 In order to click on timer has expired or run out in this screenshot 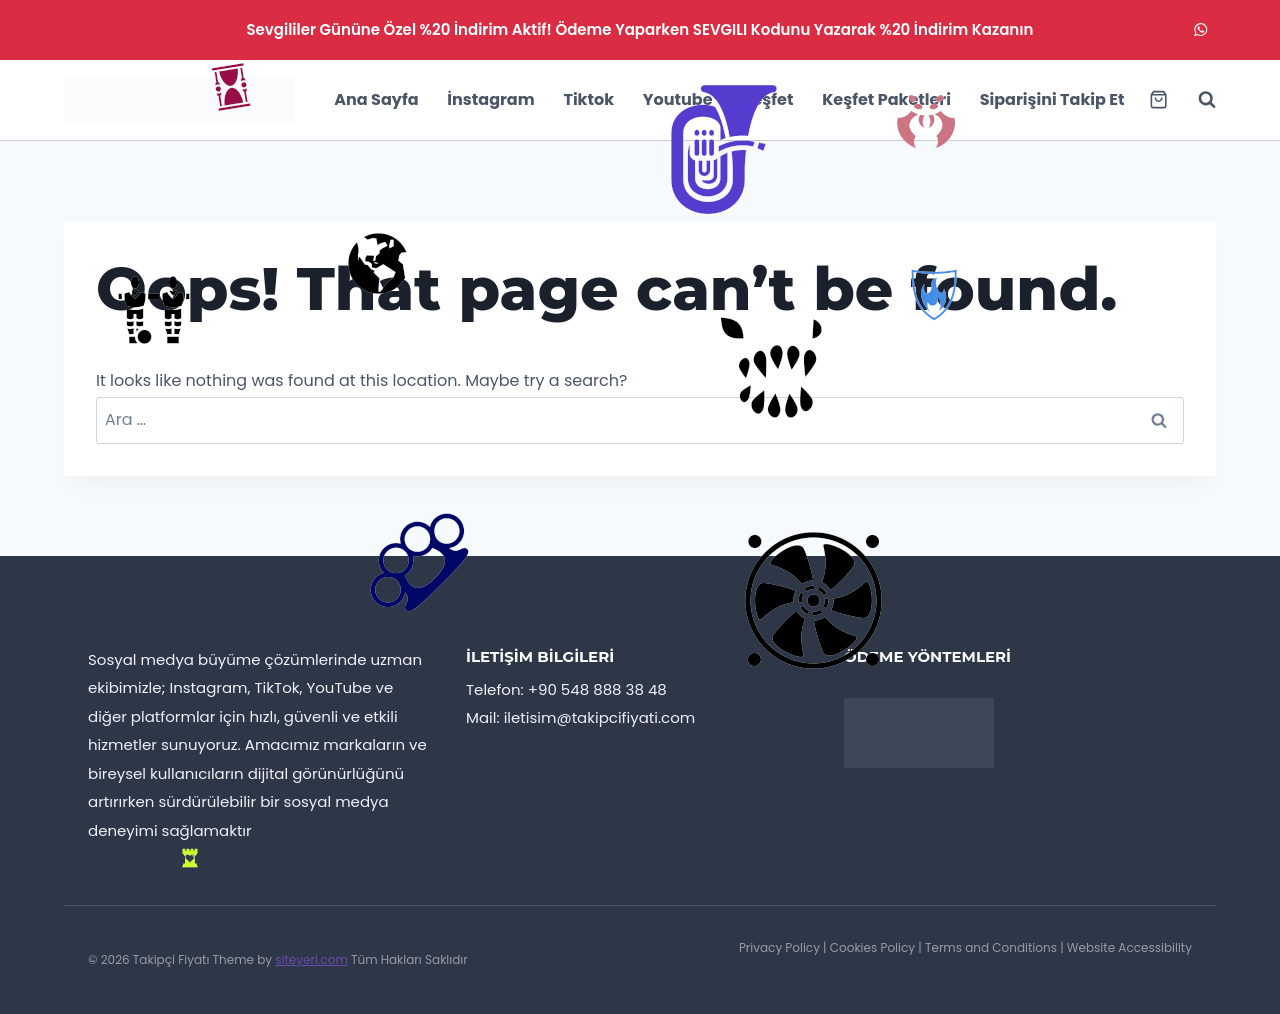, I will do `click(230, 87)`.